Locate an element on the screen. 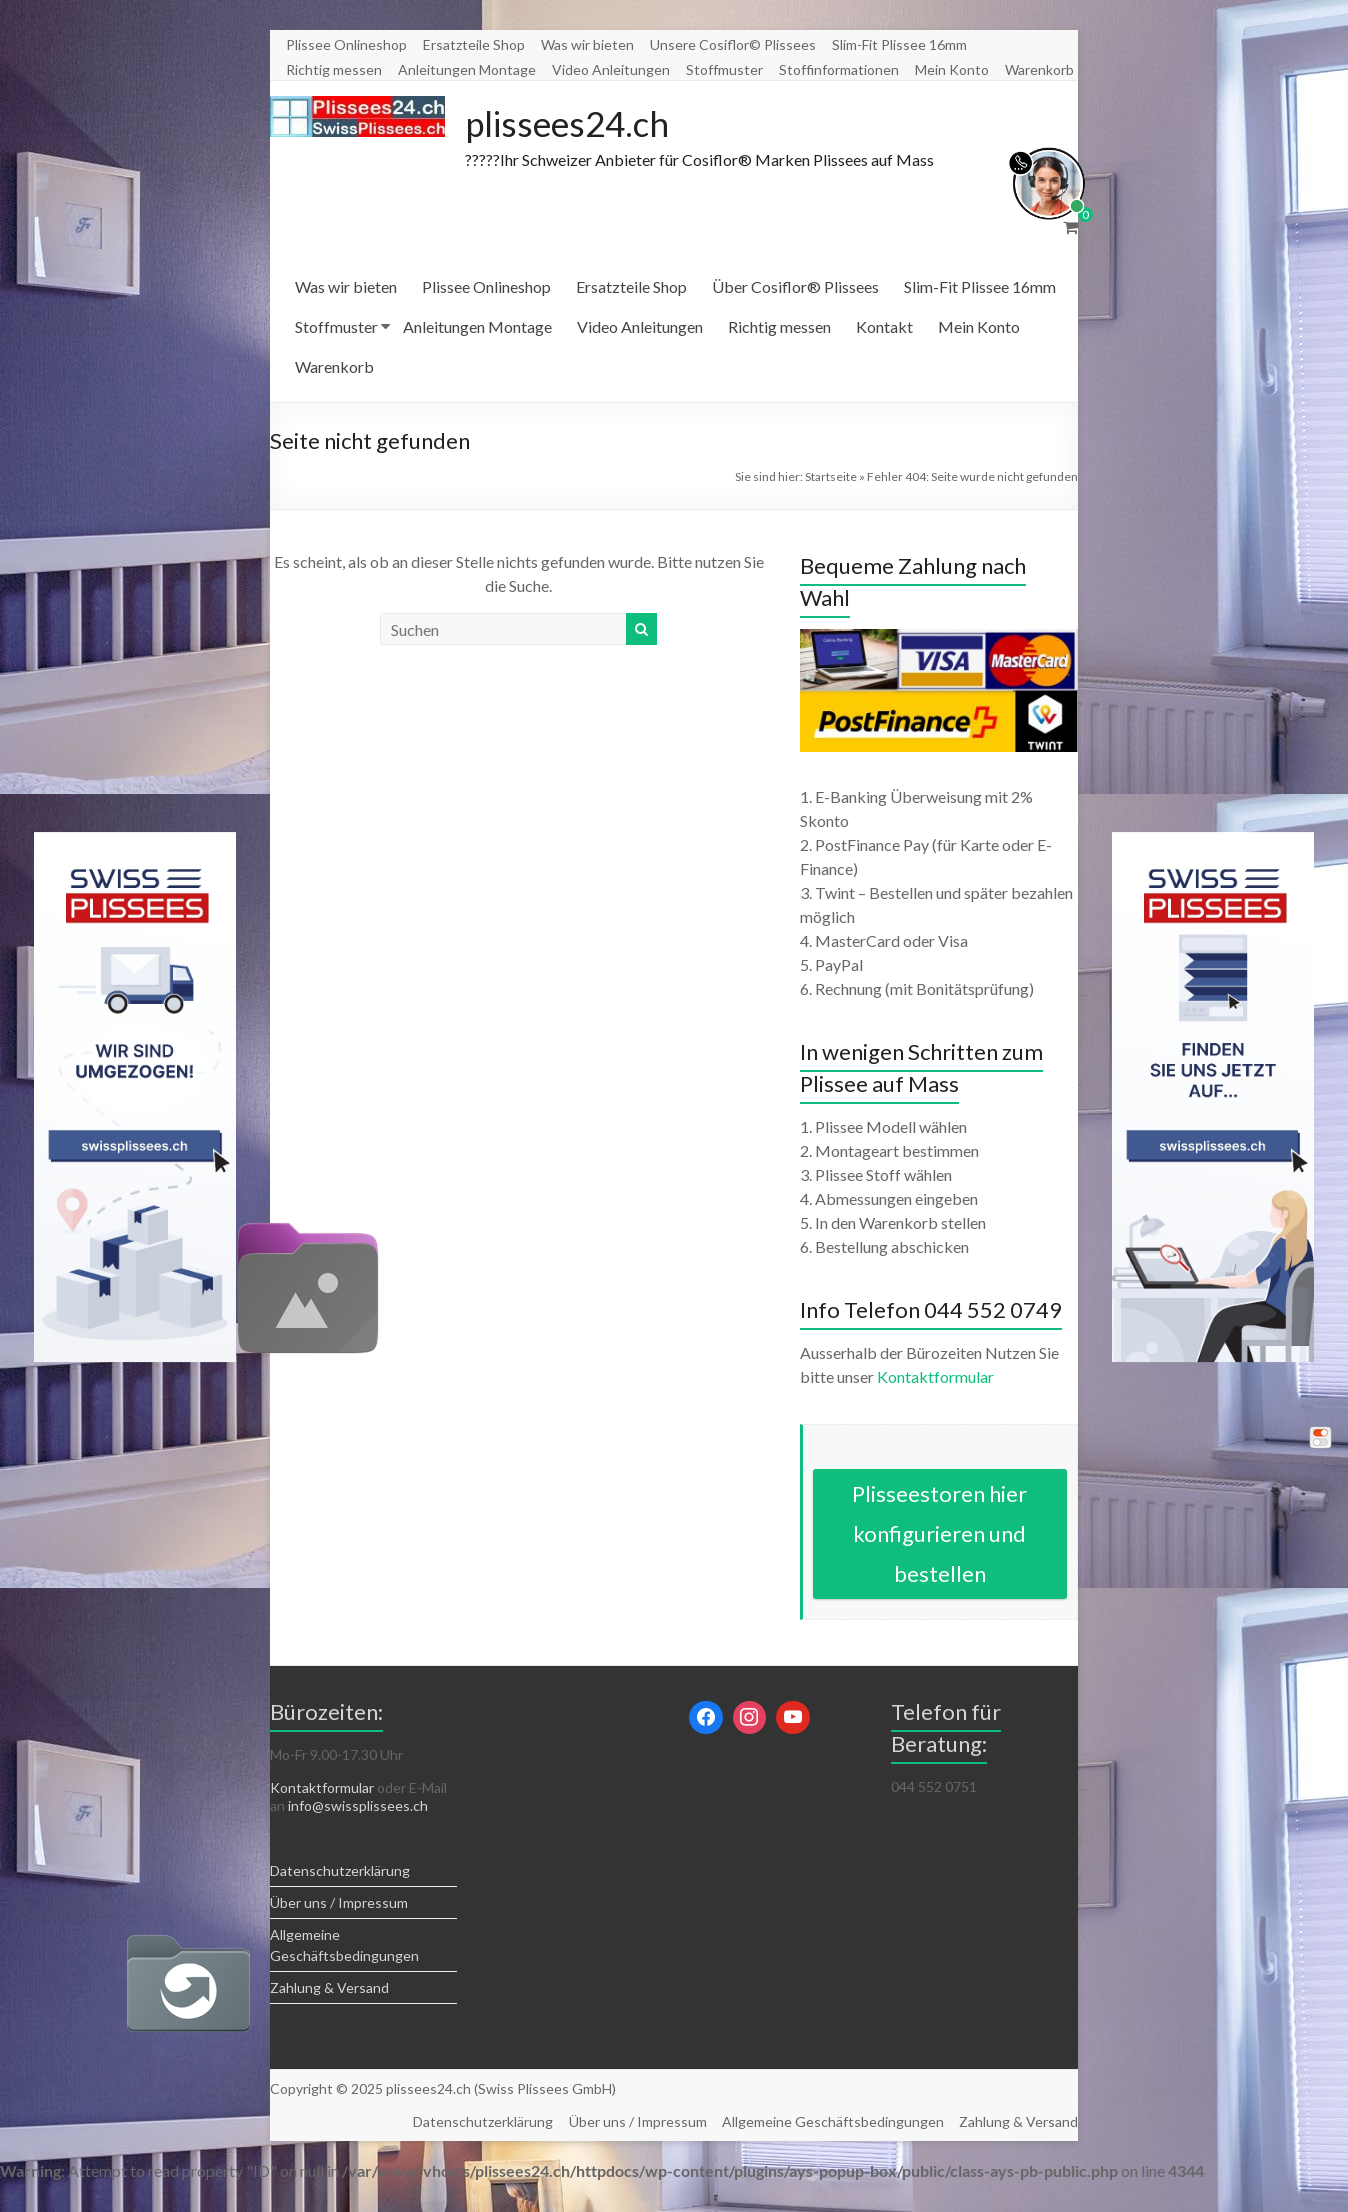 The height and width of the screenshot is (2212, 1348). folder containing portable applications is located at coordinates (188, 1987).